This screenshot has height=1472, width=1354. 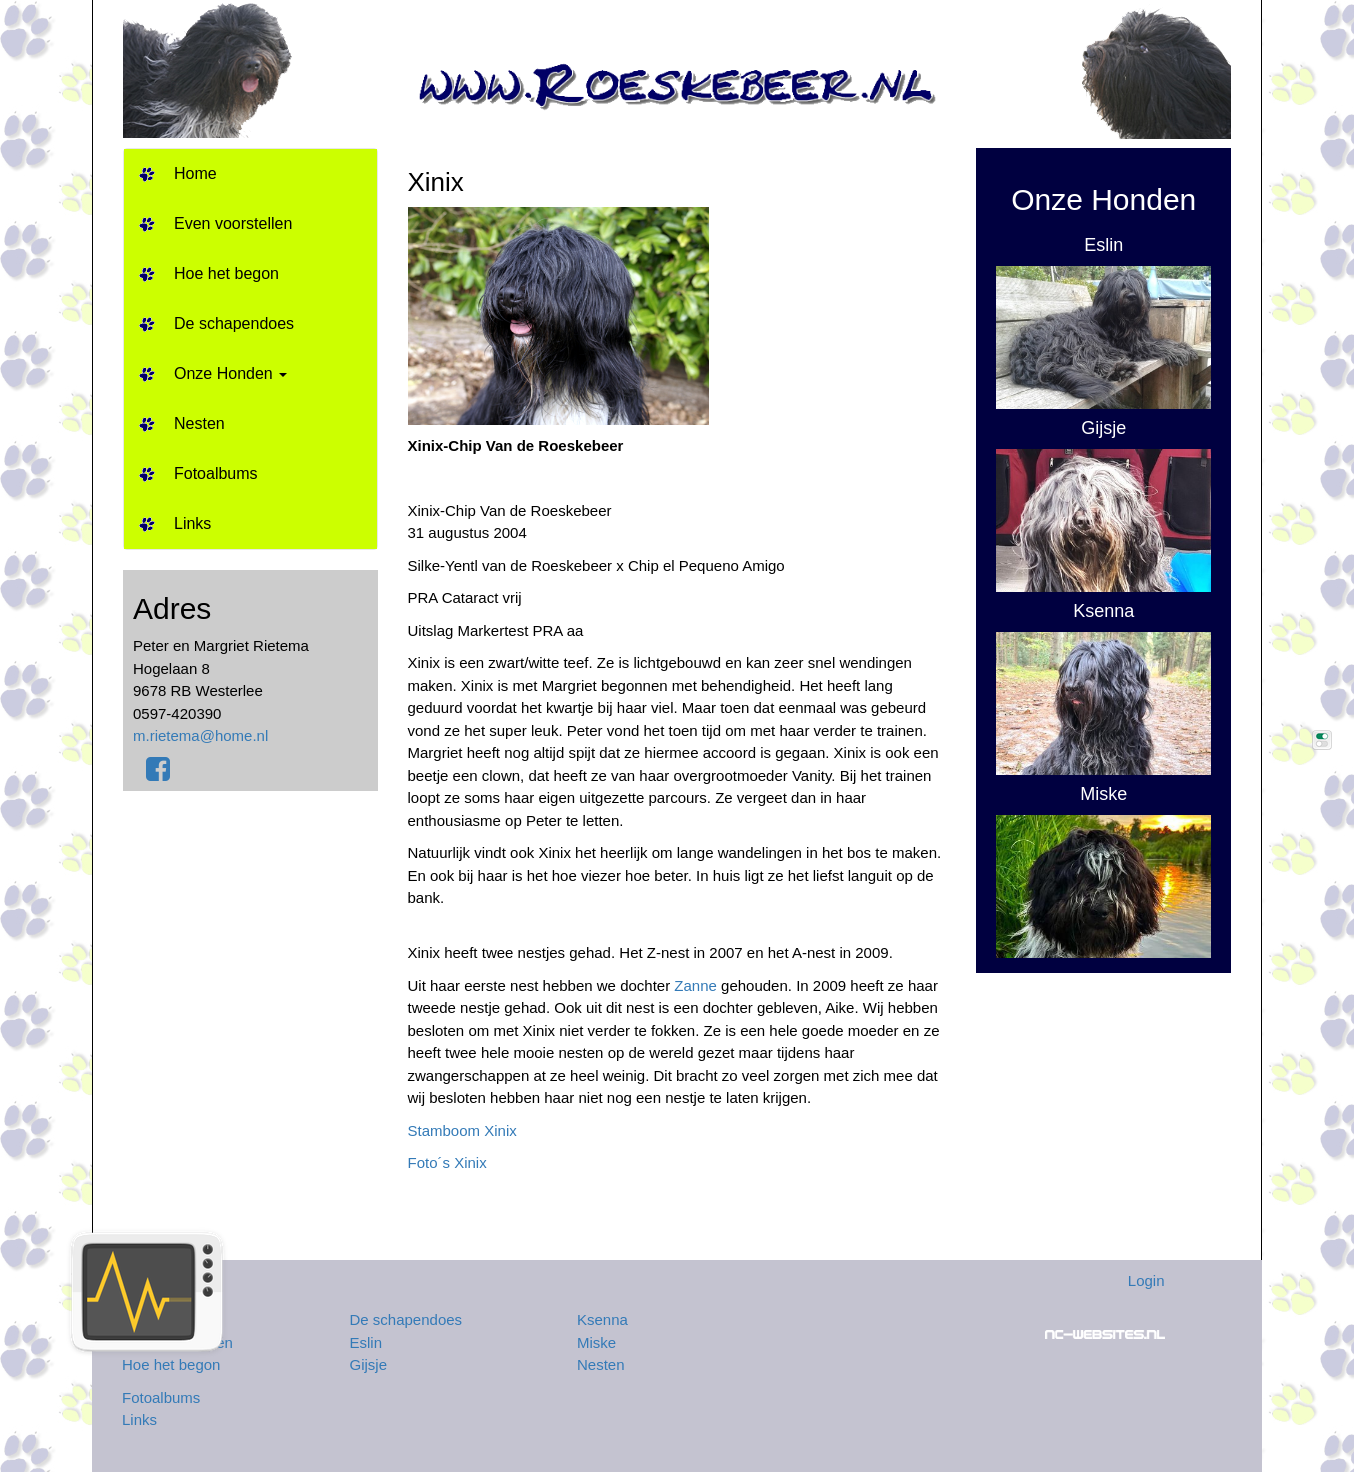 What do you see at coordinates (1322, 740) in the screenshot?
I see `open gnome tweaks application` at bounding box center [1322, 740].